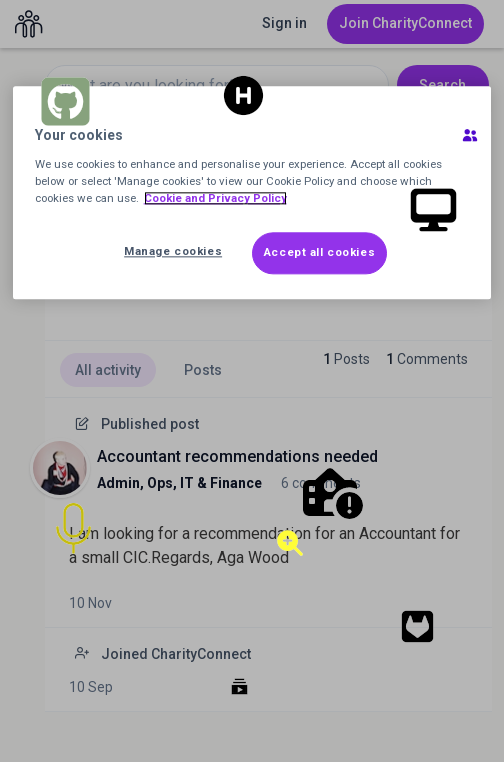 This screenshot has width=504, height=762. What do you see at coordinates (333, 492) in the screenshot?
I see `school alert or warning notification` at bounding box center [333, 492].